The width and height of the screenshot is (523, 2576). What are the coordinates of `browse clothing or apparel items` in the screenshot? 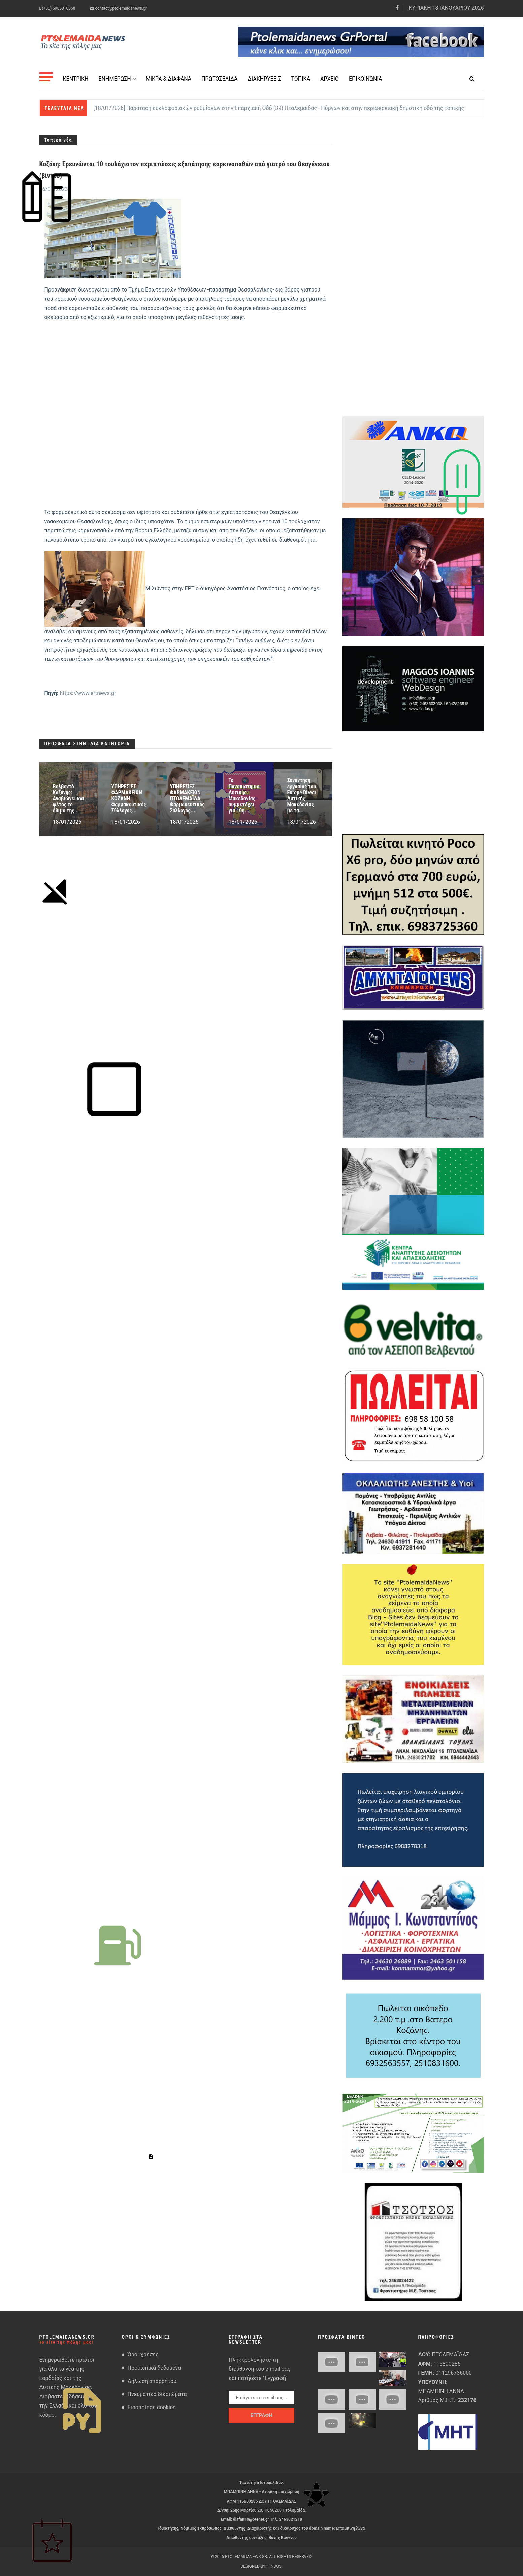 It's located at (145, 217).